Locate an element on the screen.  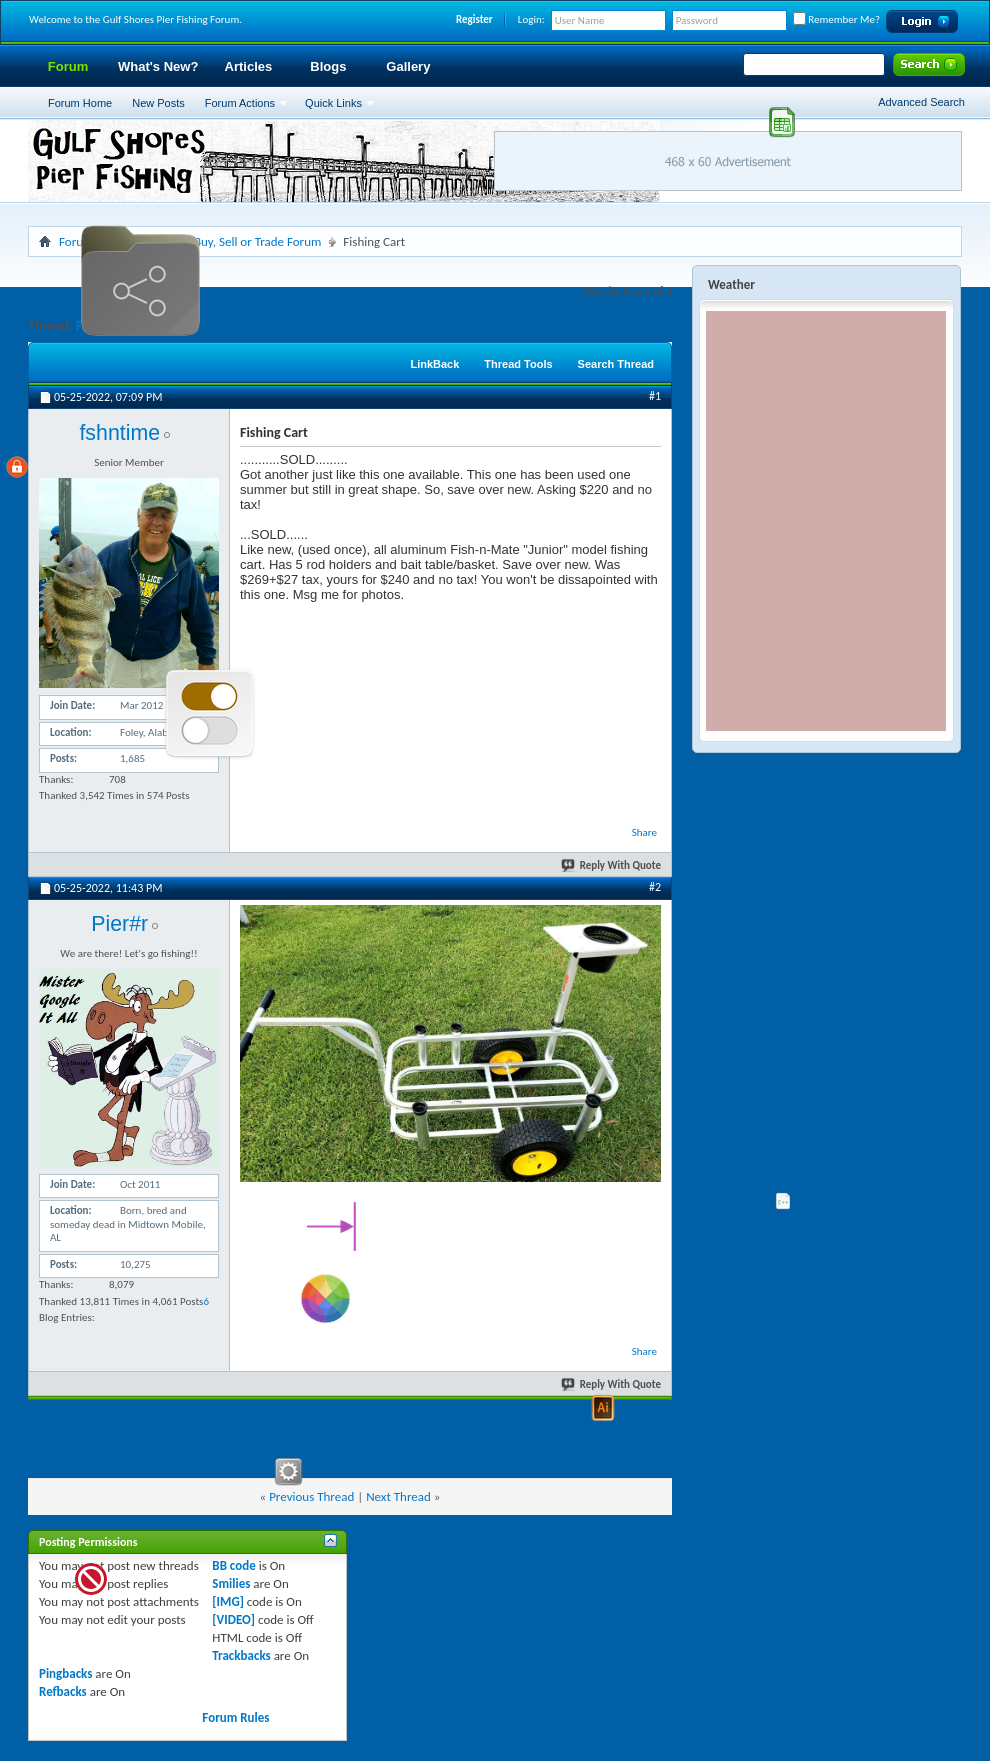
open a libreoffice calc spreadsheet file is located at coordinates (782, 122).